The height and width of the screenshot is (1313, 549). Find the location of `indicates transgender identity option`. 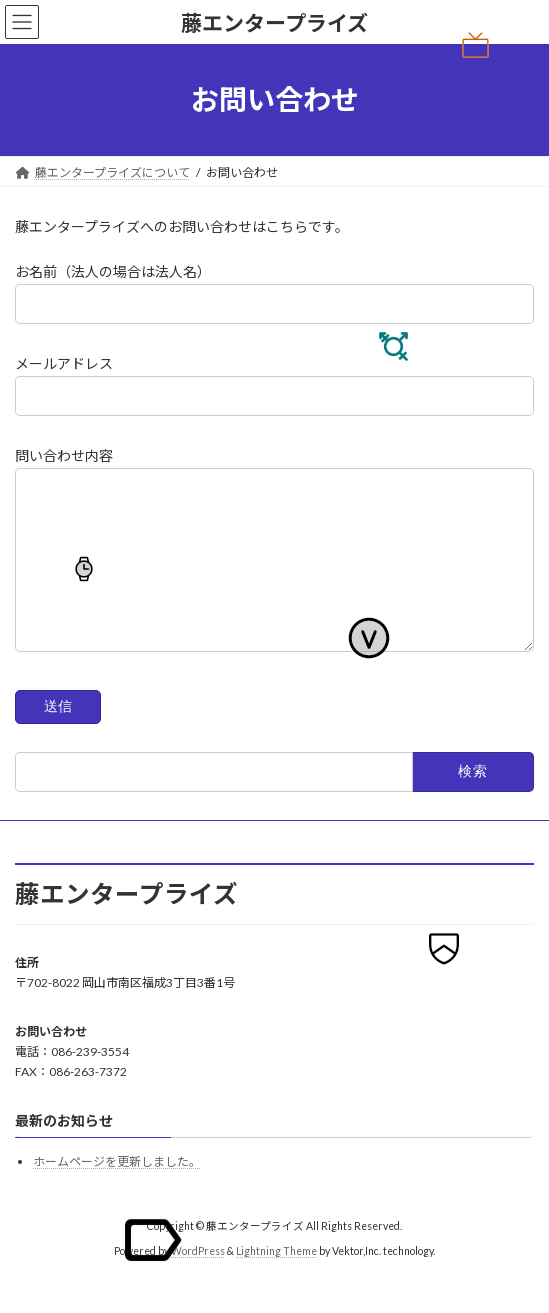

indicates transgender identity option is located at coordinates (393, 346).